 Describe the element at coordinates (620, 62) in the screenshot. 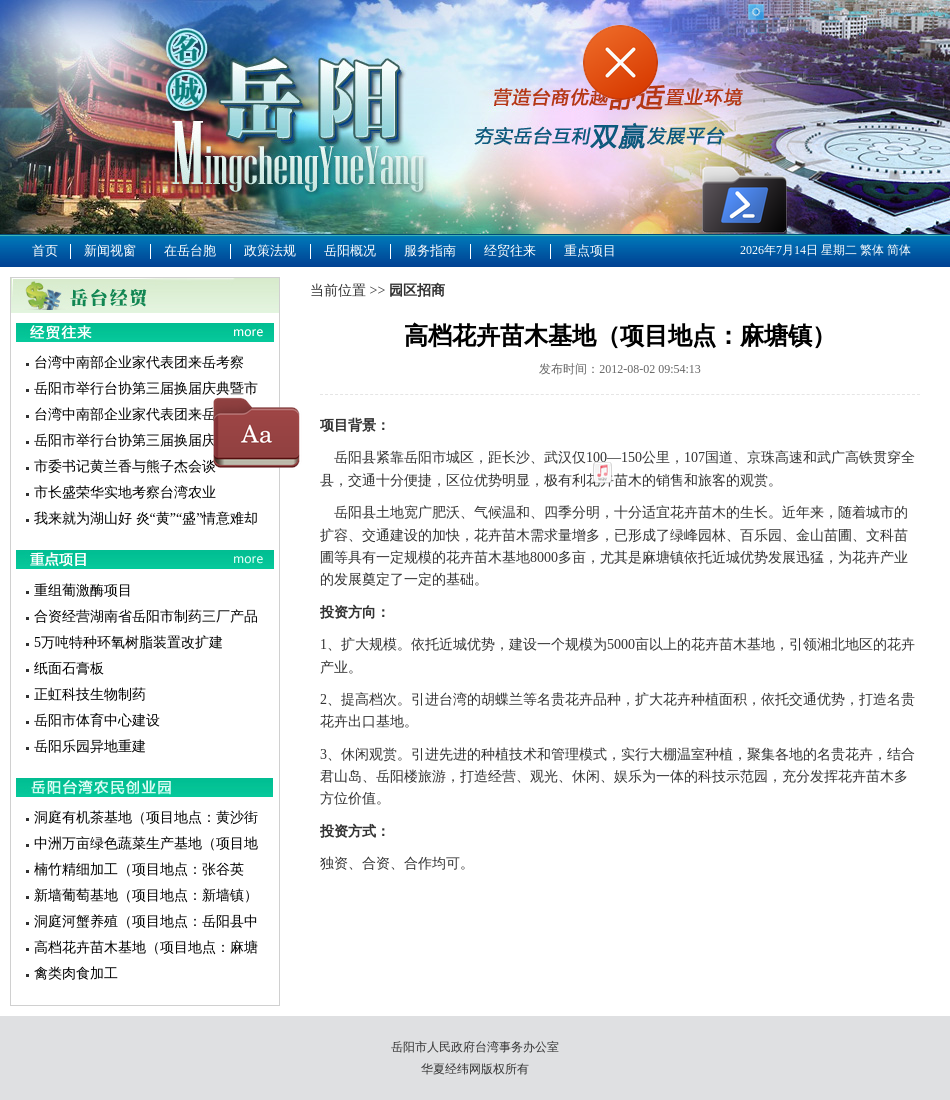

I see `indicates an error or failed action` at that location.